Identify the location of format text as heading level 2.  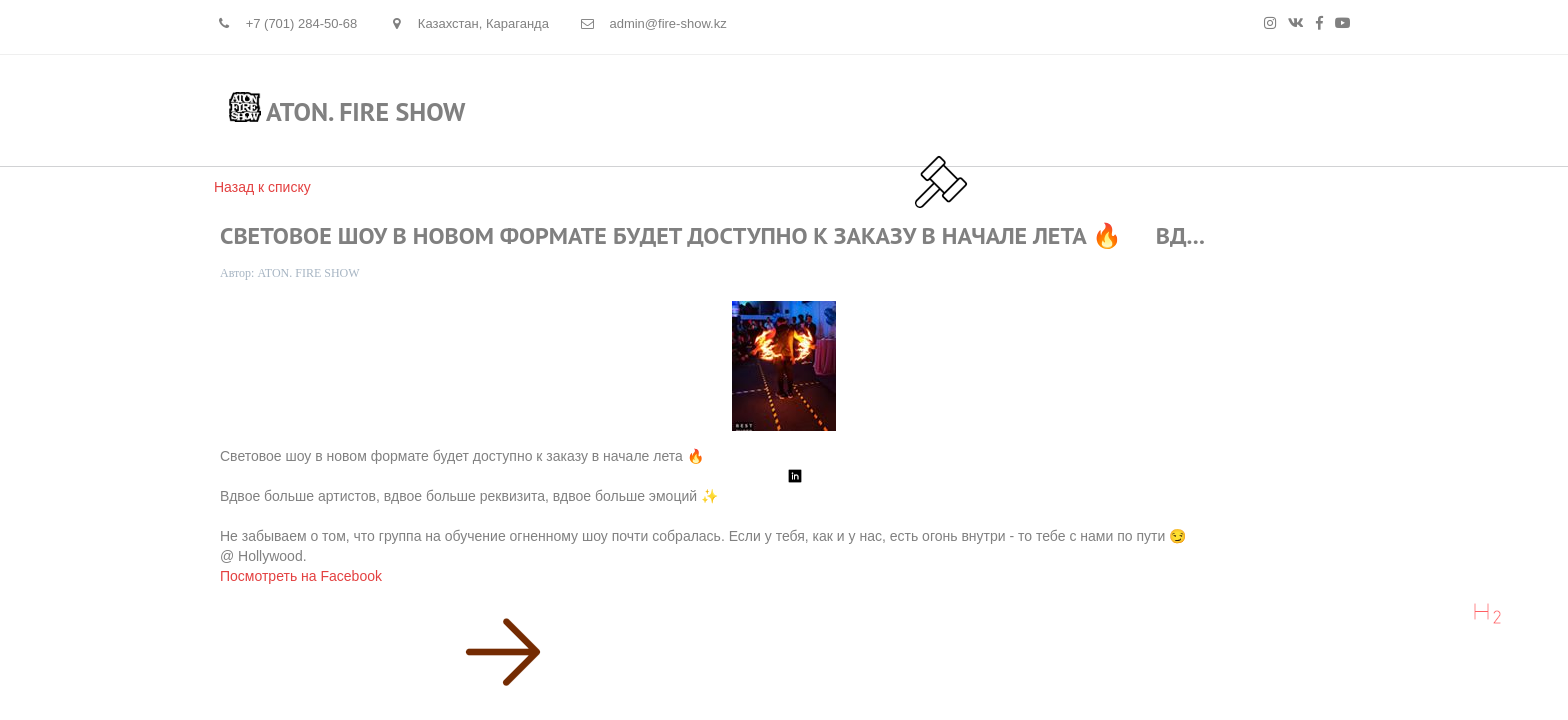
(1486, 613).